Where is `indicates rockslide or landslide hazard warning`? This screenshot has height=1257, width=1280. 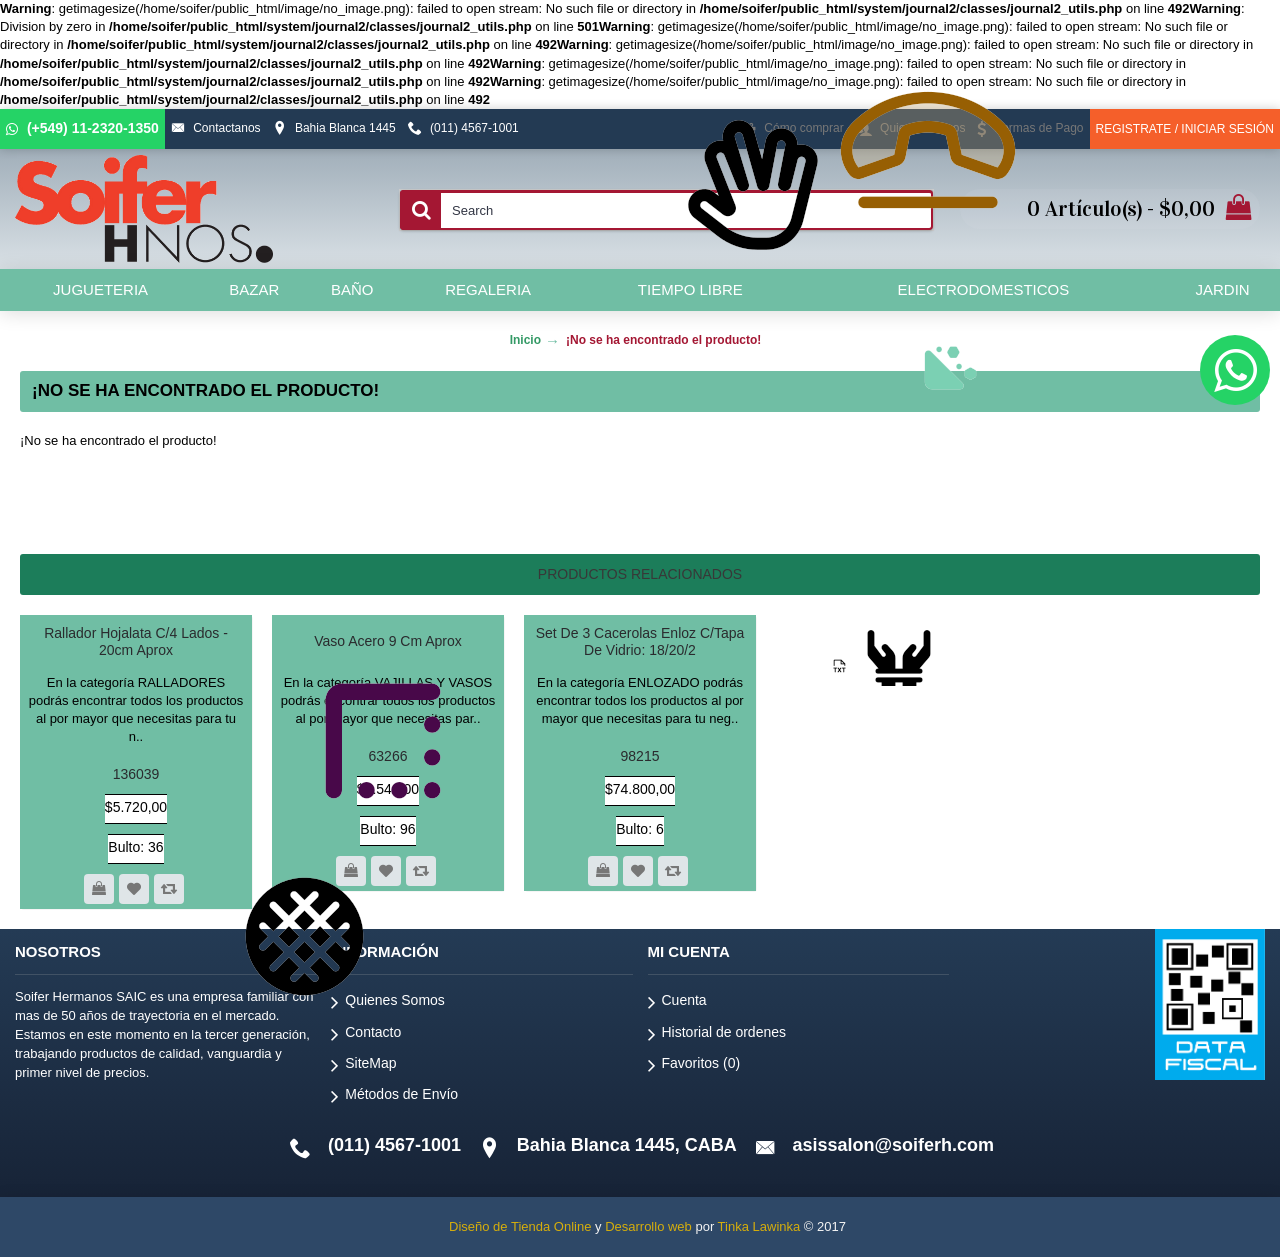 indicates rockslide or landslide hazard warning is located at coordinates (950, 366).